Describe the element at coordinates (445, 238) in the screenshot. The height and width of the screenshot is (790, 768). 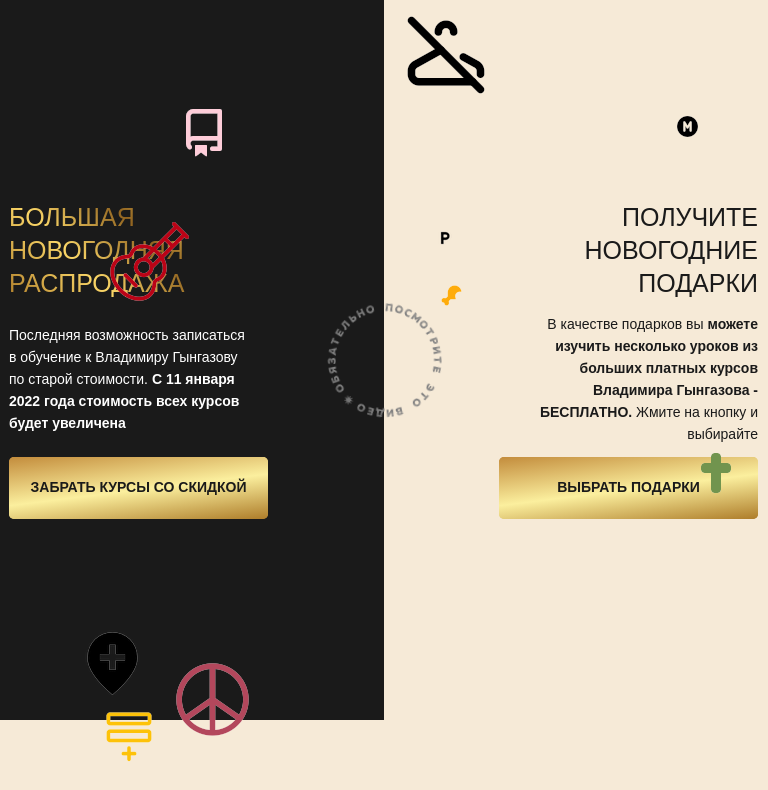
I see `find nearby parking locations` at that location.